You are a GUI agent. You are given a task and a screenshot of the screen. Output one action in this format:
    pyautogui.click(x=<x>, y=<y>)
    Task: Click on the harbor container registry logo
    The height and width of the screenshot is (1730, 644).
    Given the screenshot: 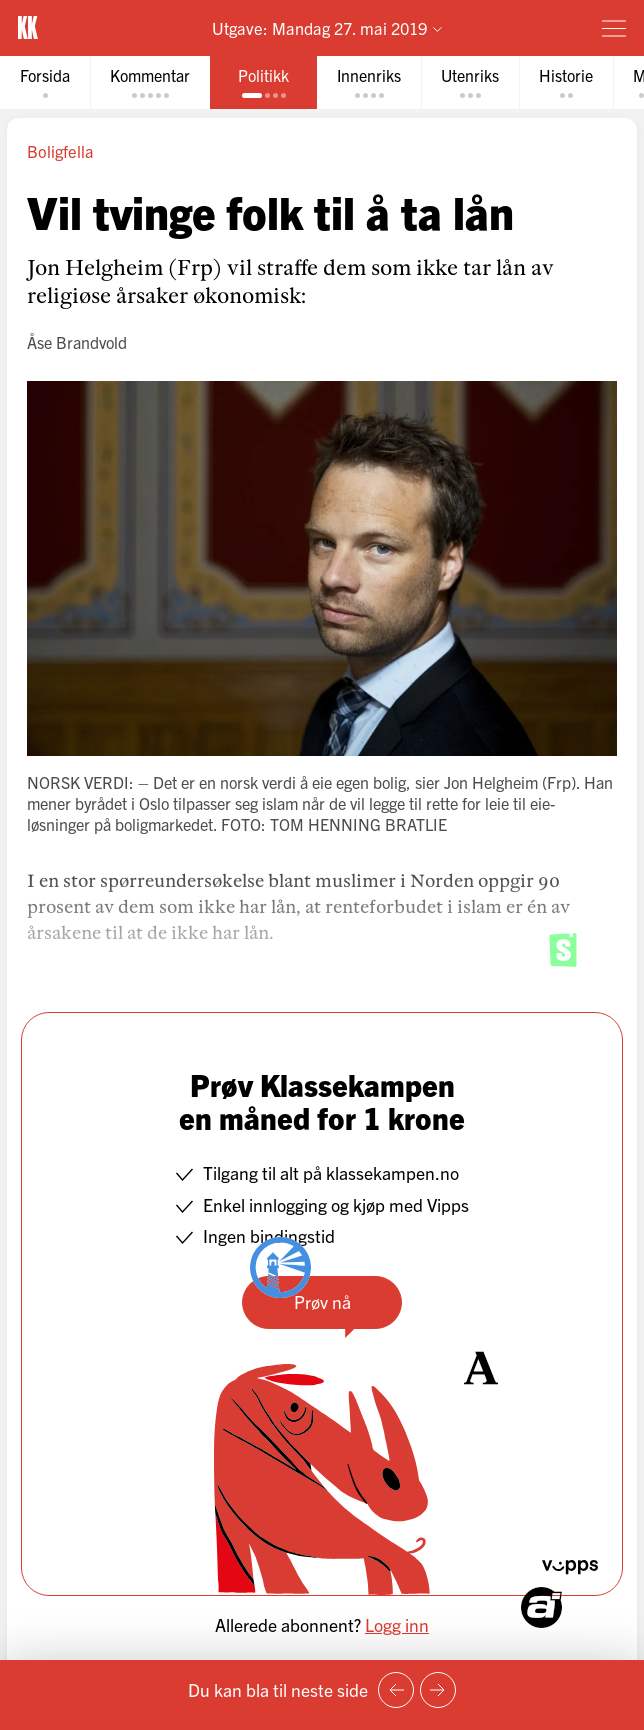 What is the action you would take?
    pyautogui.click(x=280, y=1267)
    